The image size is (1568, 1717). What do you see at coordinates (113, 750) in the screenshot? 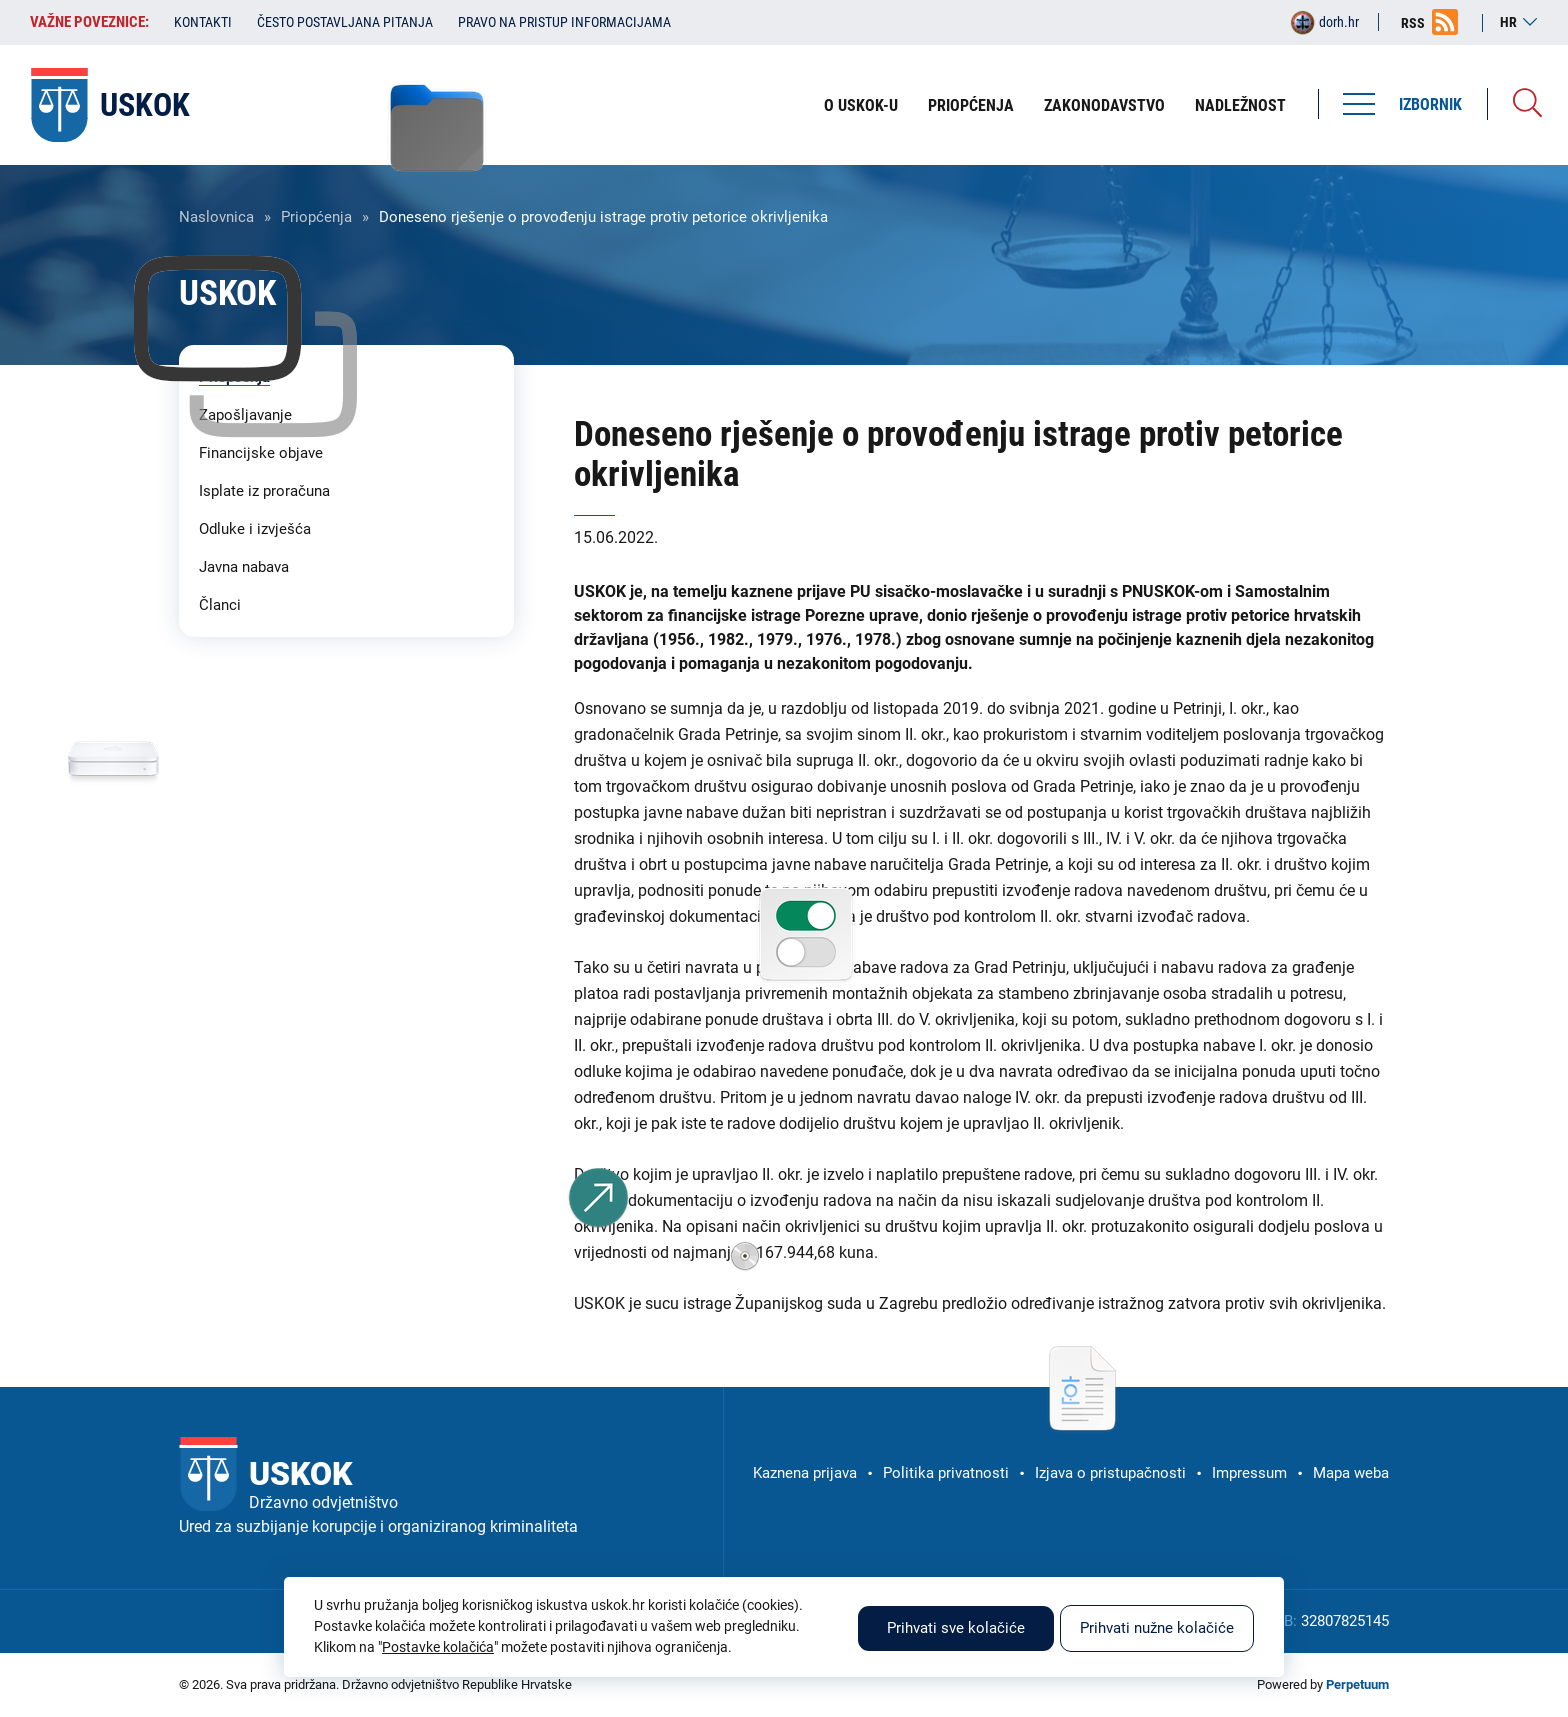
I see `access airport extreme router settings` at bounding box center [113, 750].